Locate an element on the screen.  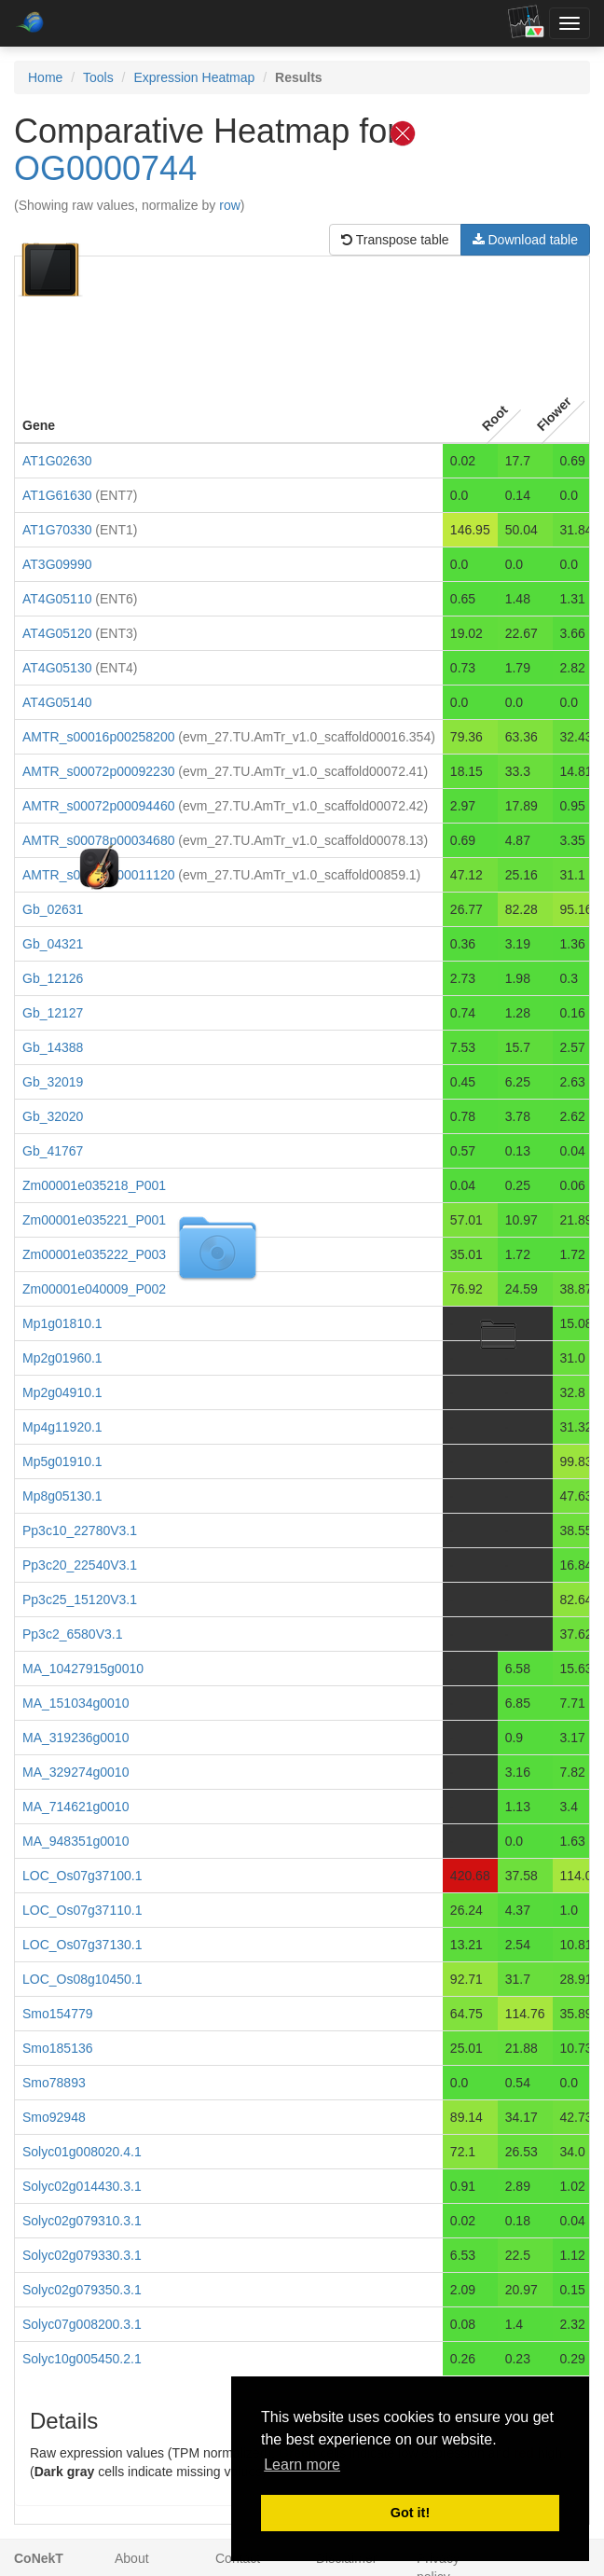
open GarageBand music creation app is located at coordinates (99, 867).